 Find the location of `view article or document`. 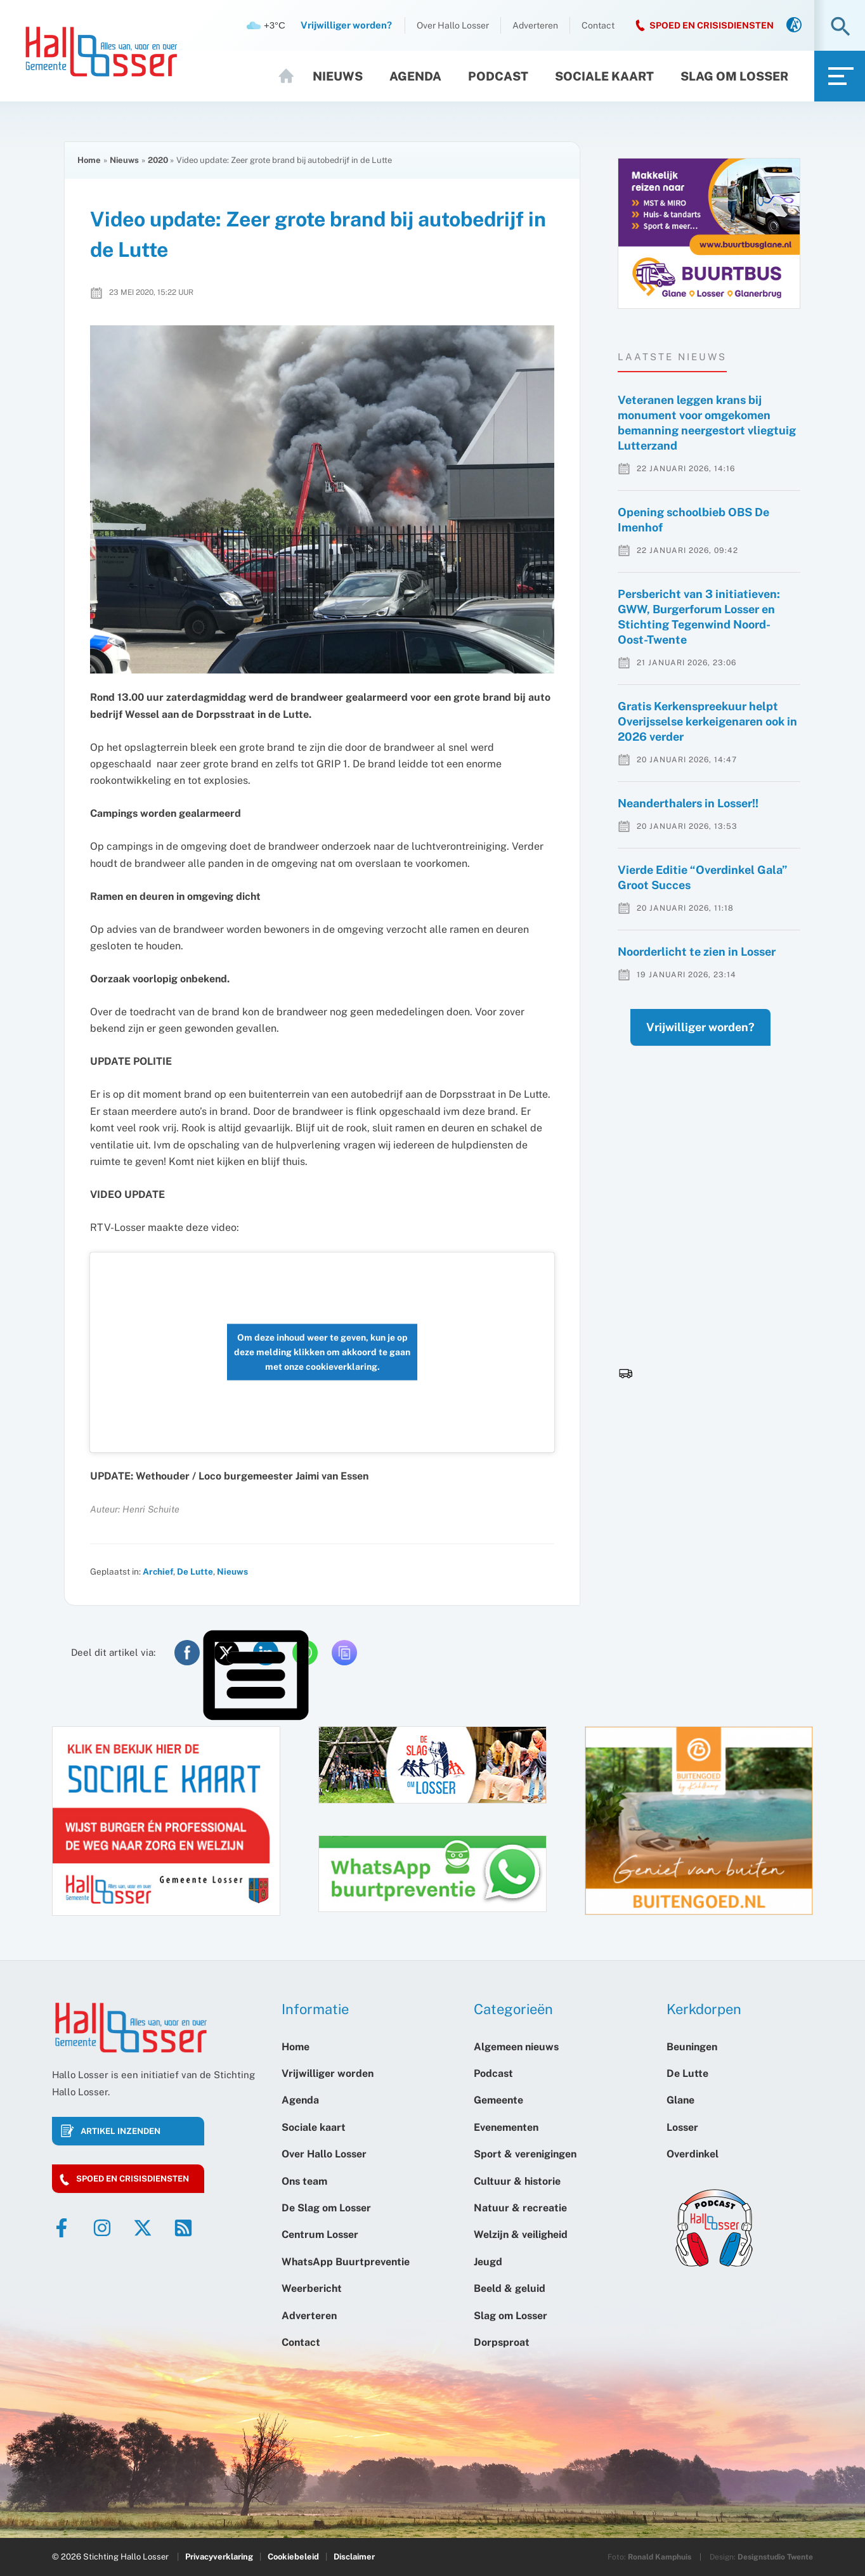

view article or document is located at coordinates (256, 1675).